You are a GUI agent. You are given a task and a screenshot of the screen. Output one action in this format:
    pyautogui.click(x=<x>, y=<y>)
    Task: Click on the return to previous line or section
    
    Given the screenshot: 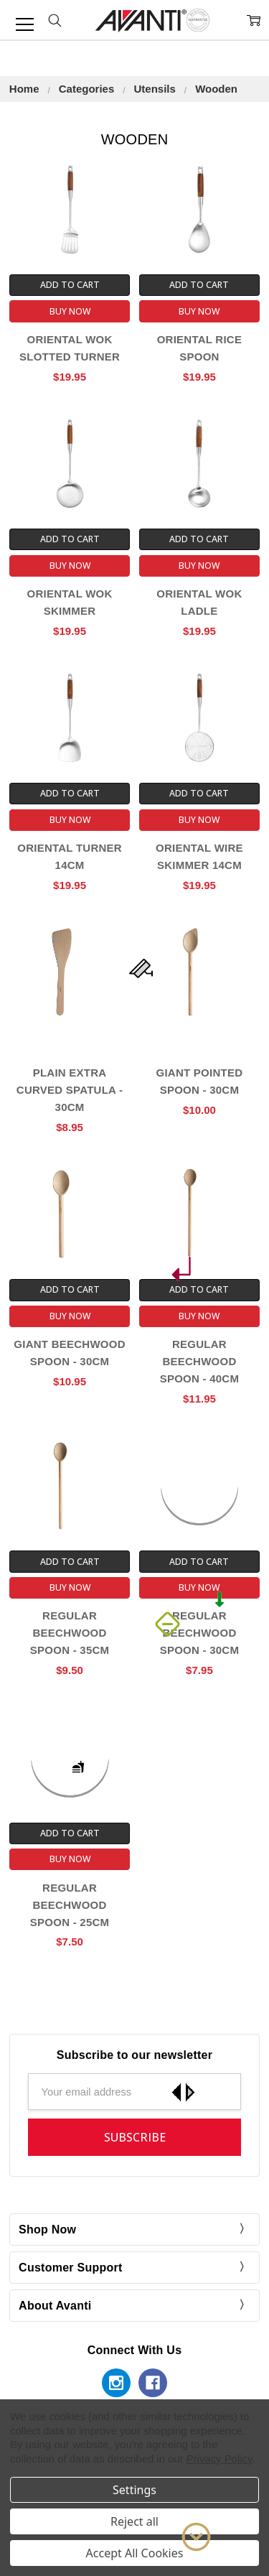 What is the action you would take?
    pyautogui.click(x=182, y=1269)
    